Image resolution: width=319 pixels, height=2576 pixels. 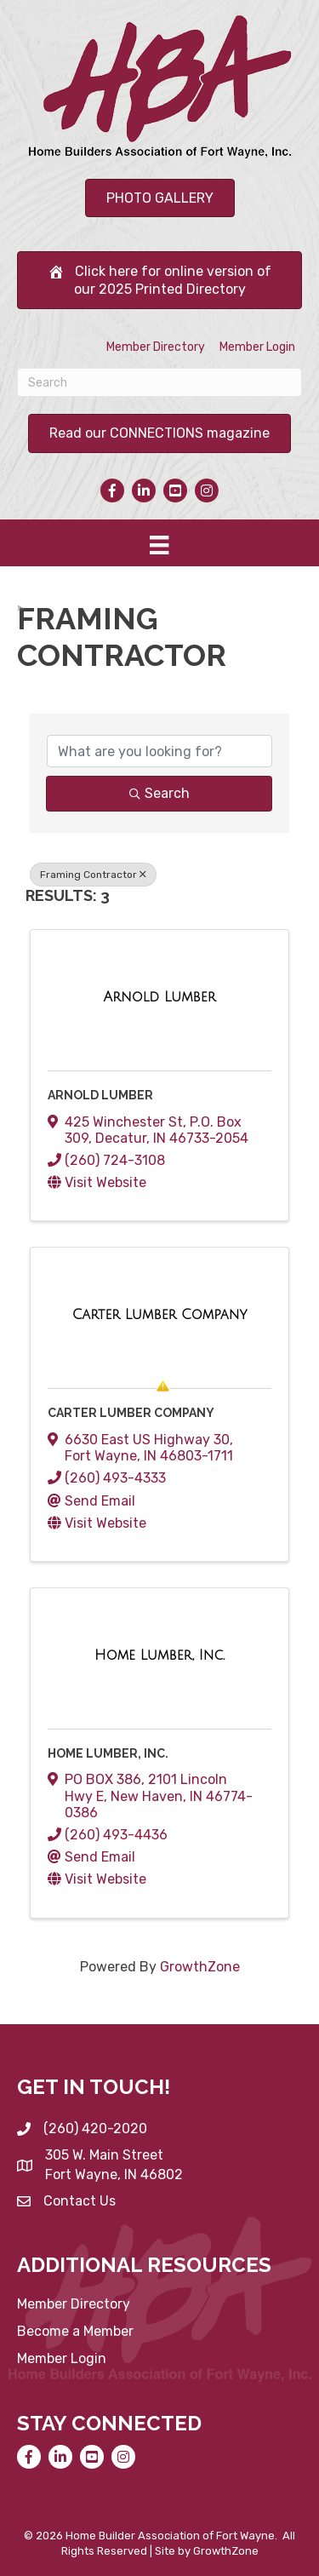 I want to click on navigate to the next item or section, so click(x=21, y=609).